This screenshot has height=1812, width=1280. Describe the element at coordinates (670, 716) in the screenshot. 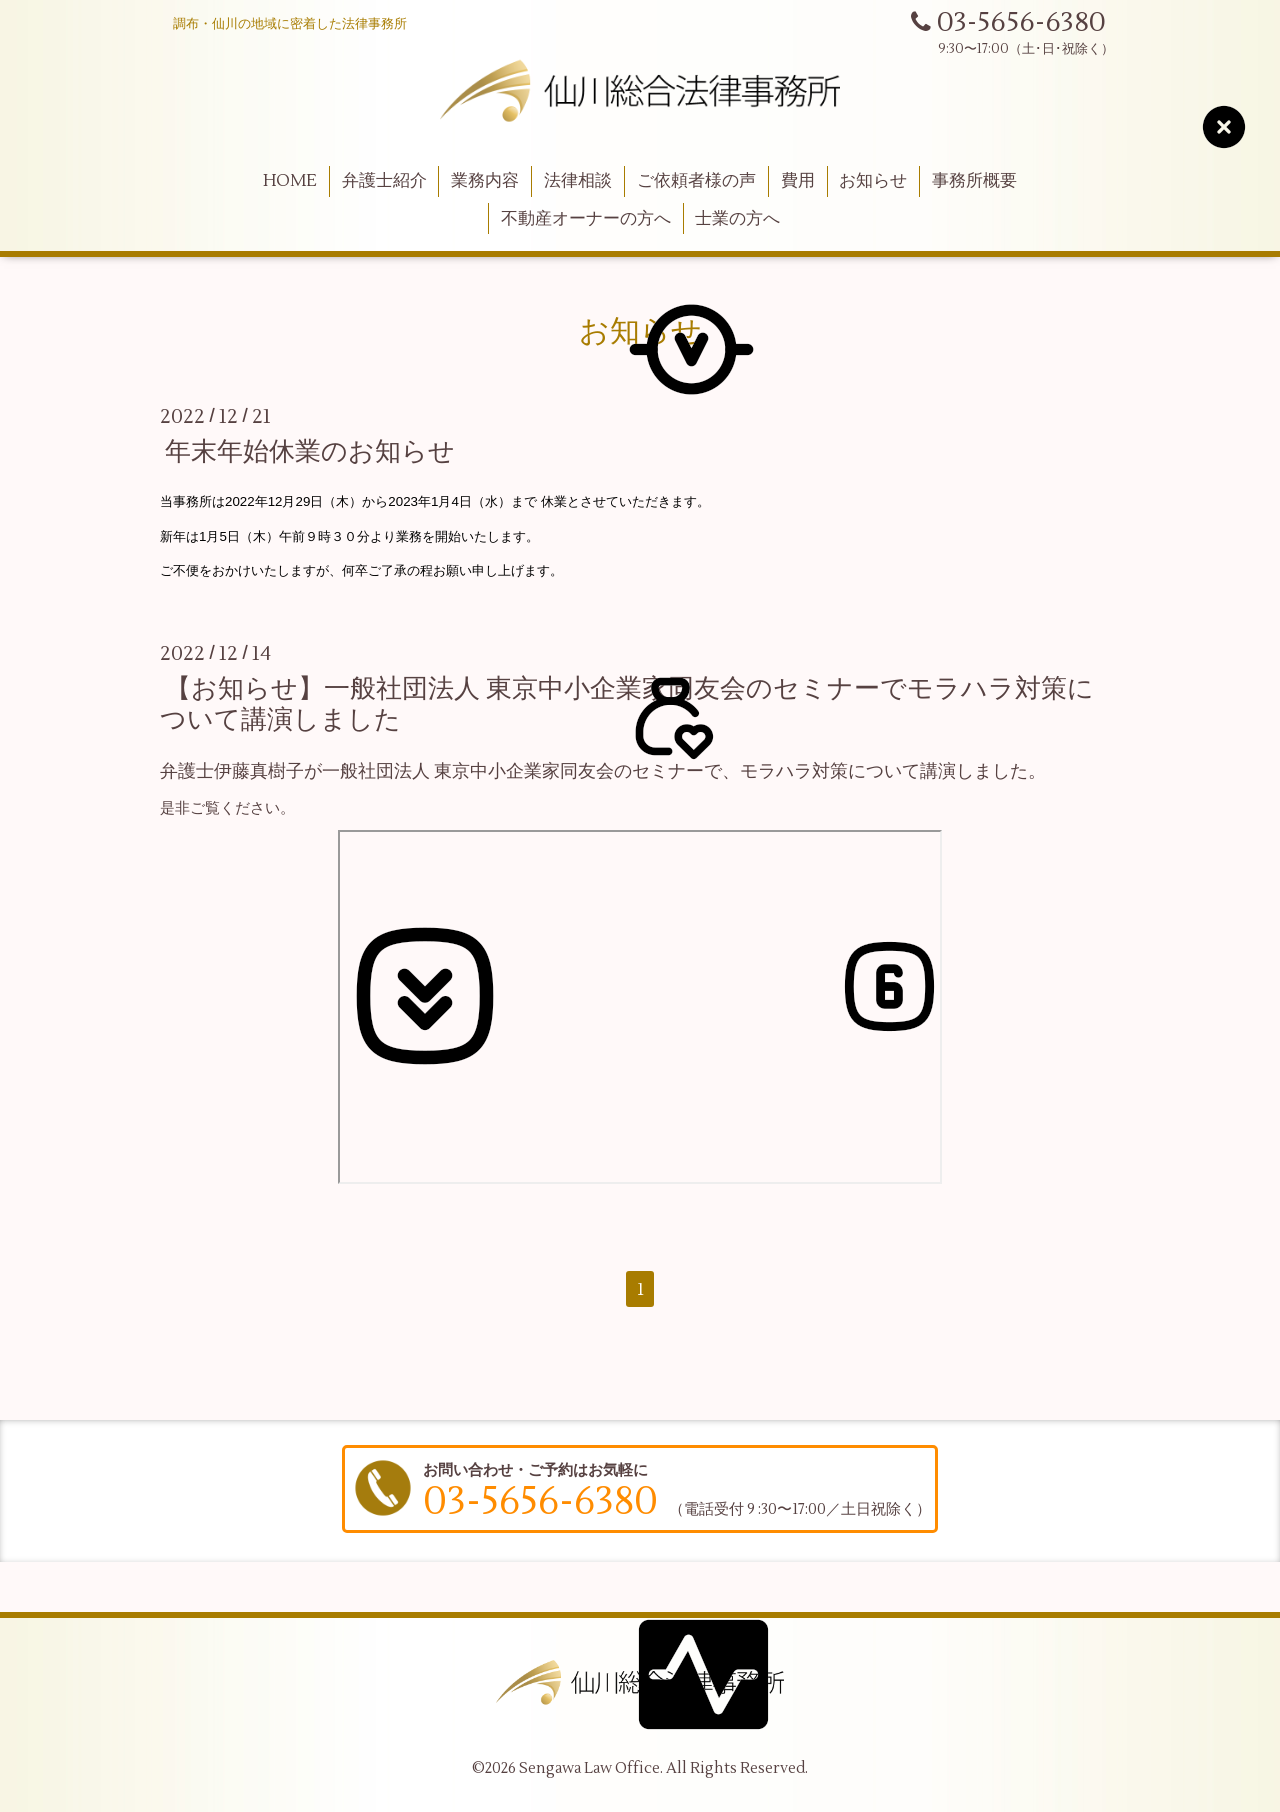

I see `donate to a cause or charity` at that location.